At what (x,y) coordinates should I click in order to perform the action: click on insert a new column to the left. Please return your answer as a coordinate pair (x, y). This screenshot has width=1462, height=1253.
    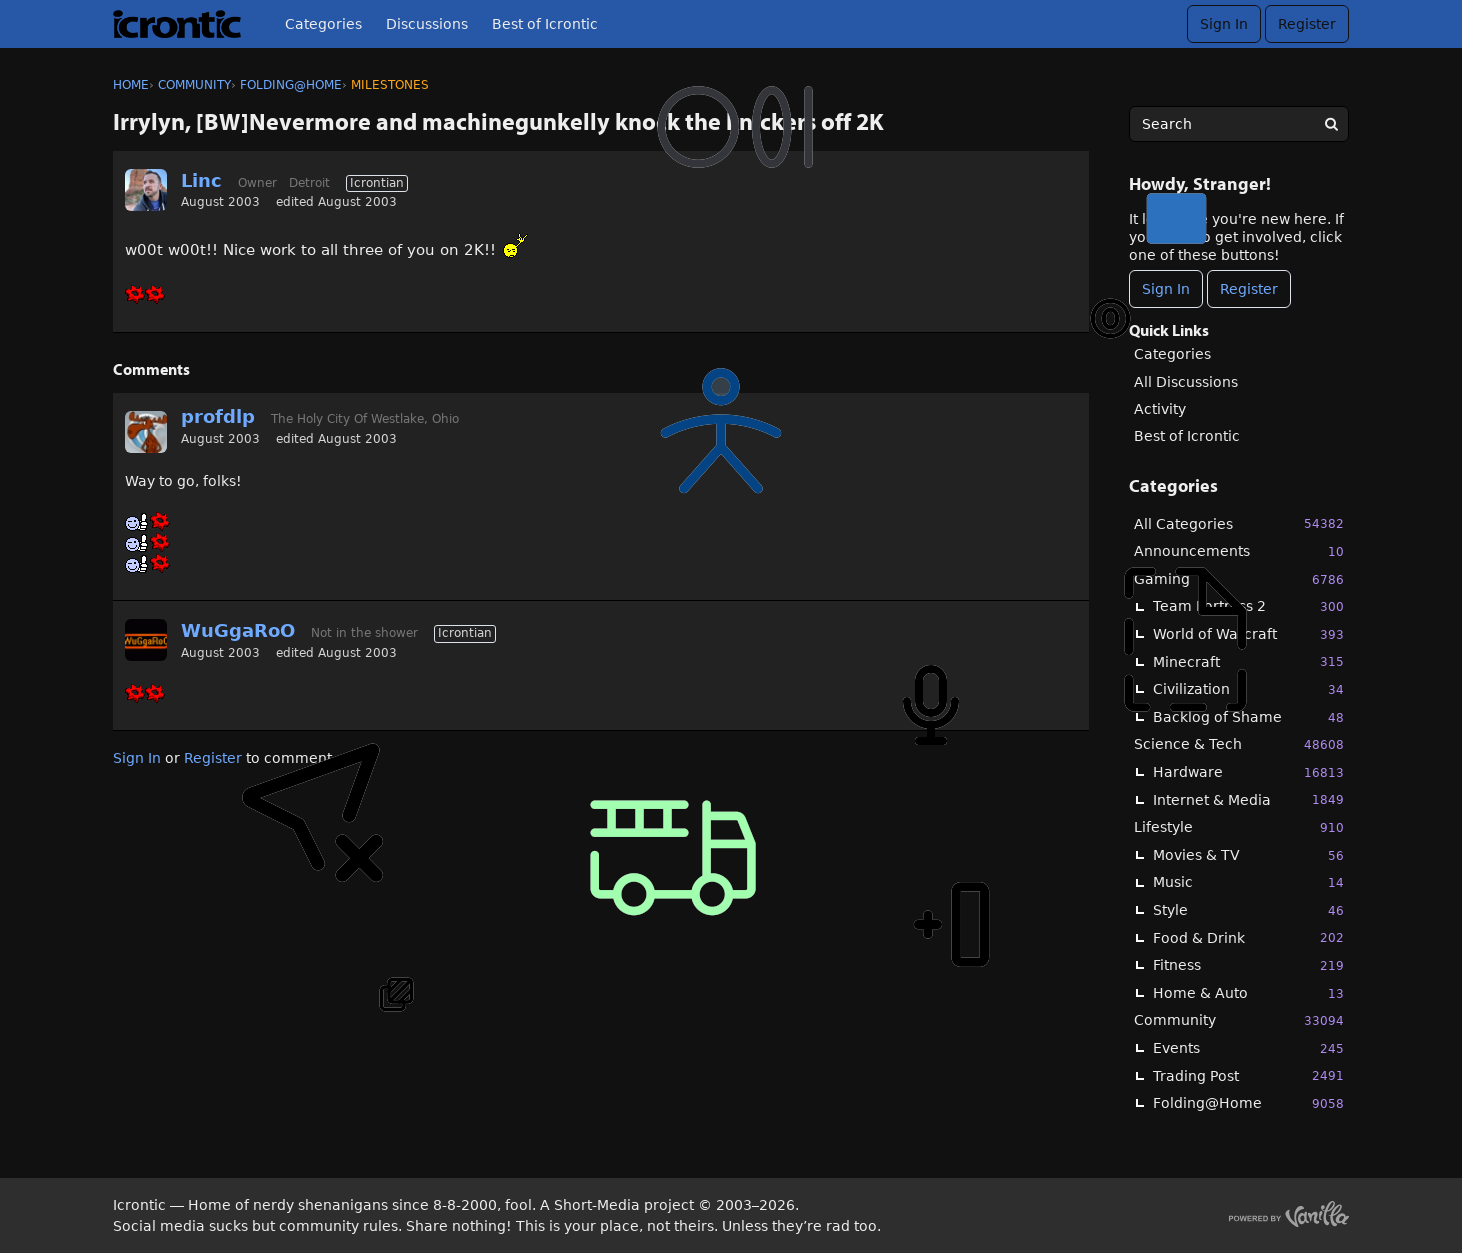
    Looking at the image, I should click on (951, 924).